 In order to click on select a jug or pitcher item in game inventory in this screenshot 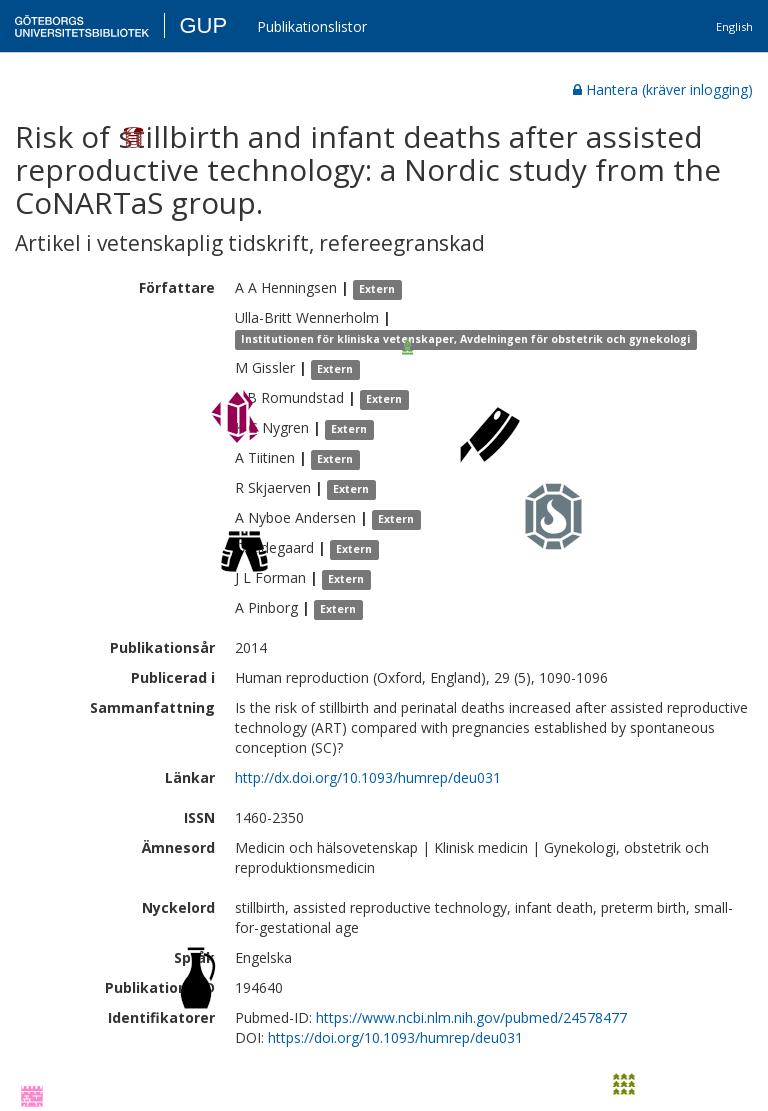, I will do `click(198, 978)`.